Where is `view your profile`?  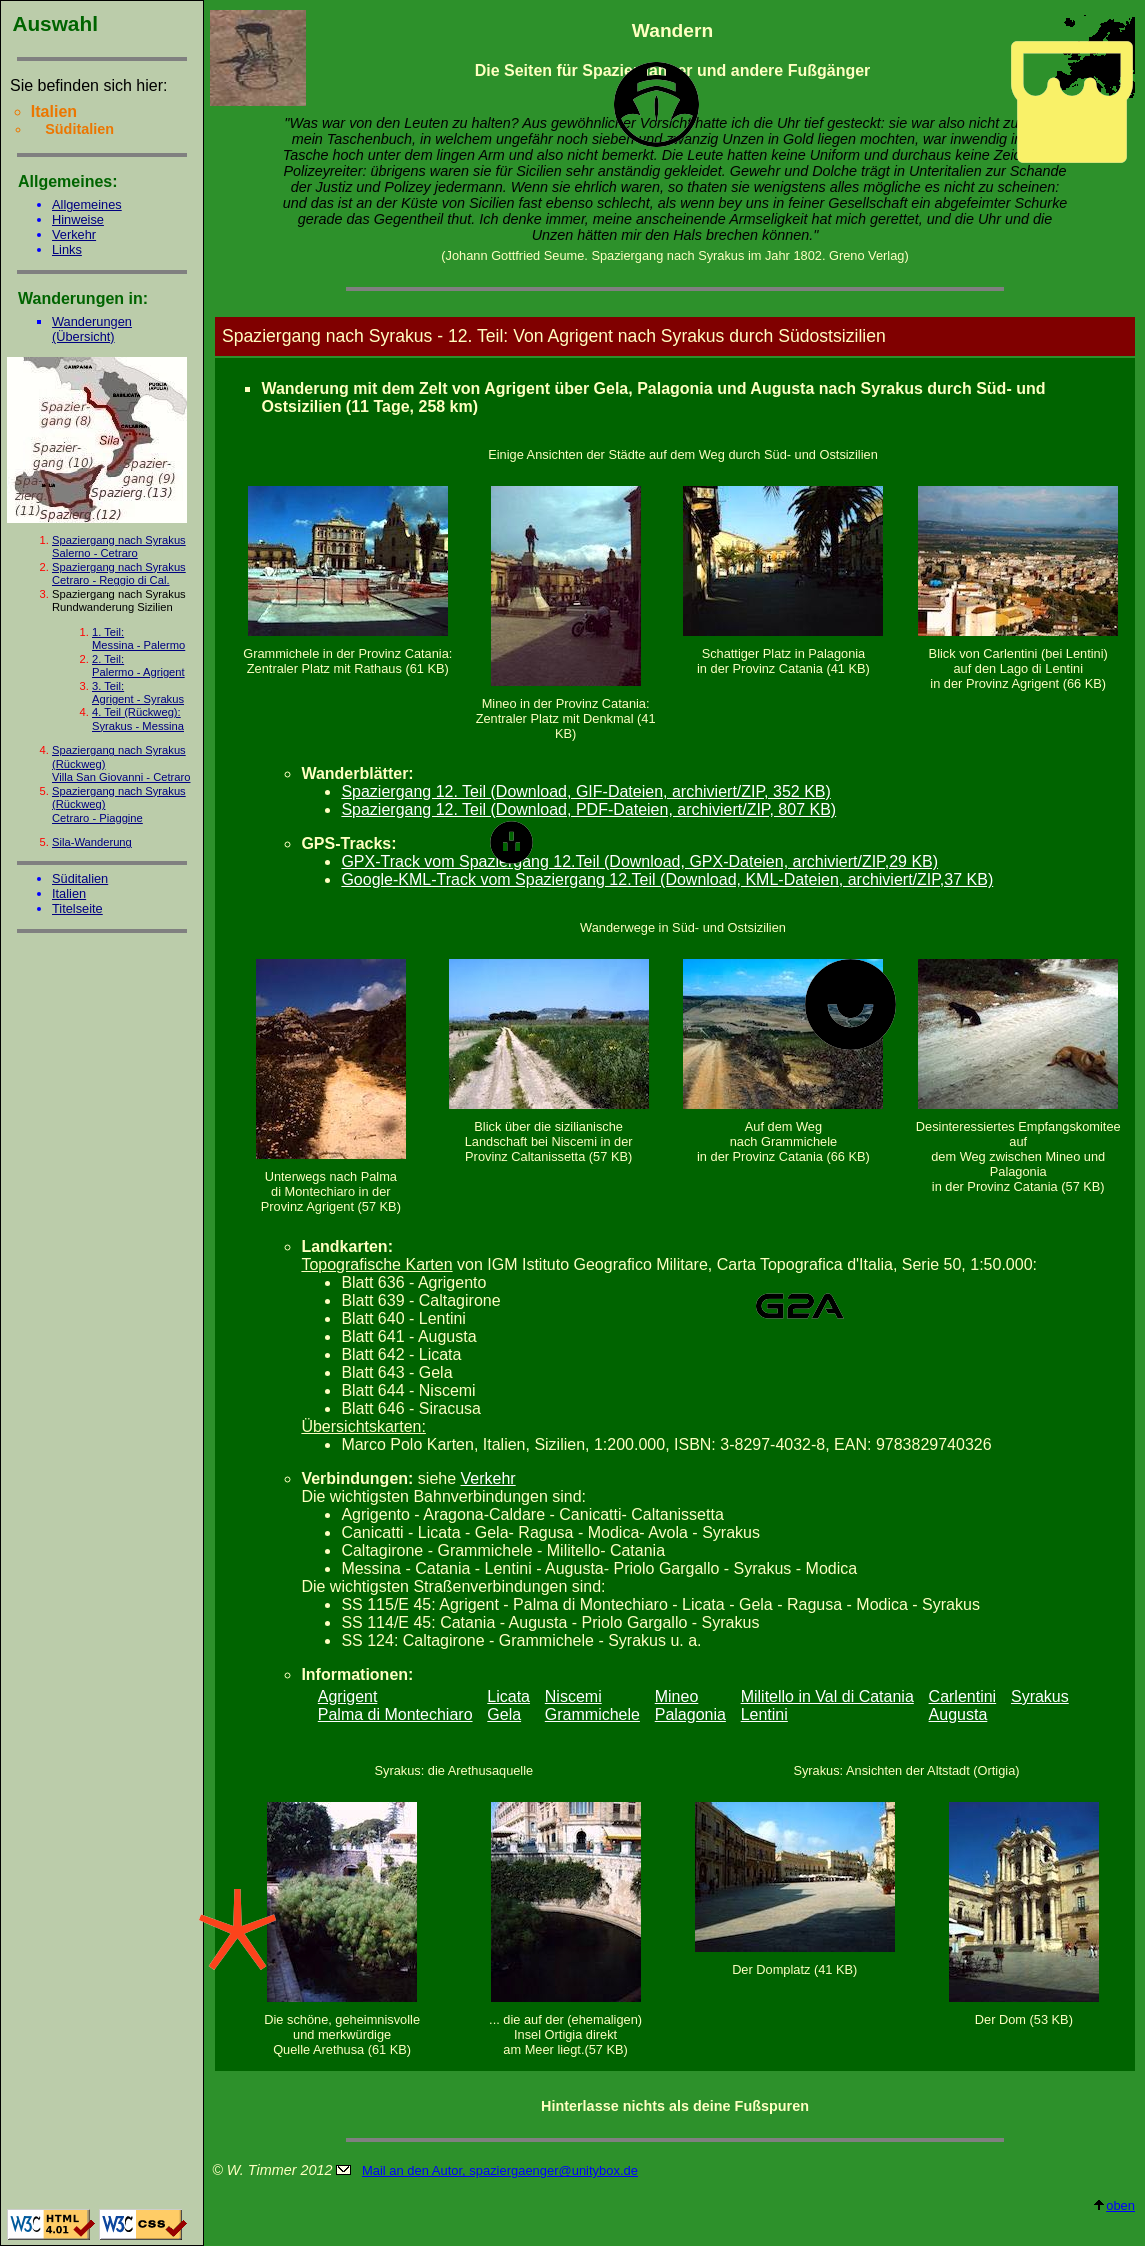 view your profile is located at coordinates (850, 1004).